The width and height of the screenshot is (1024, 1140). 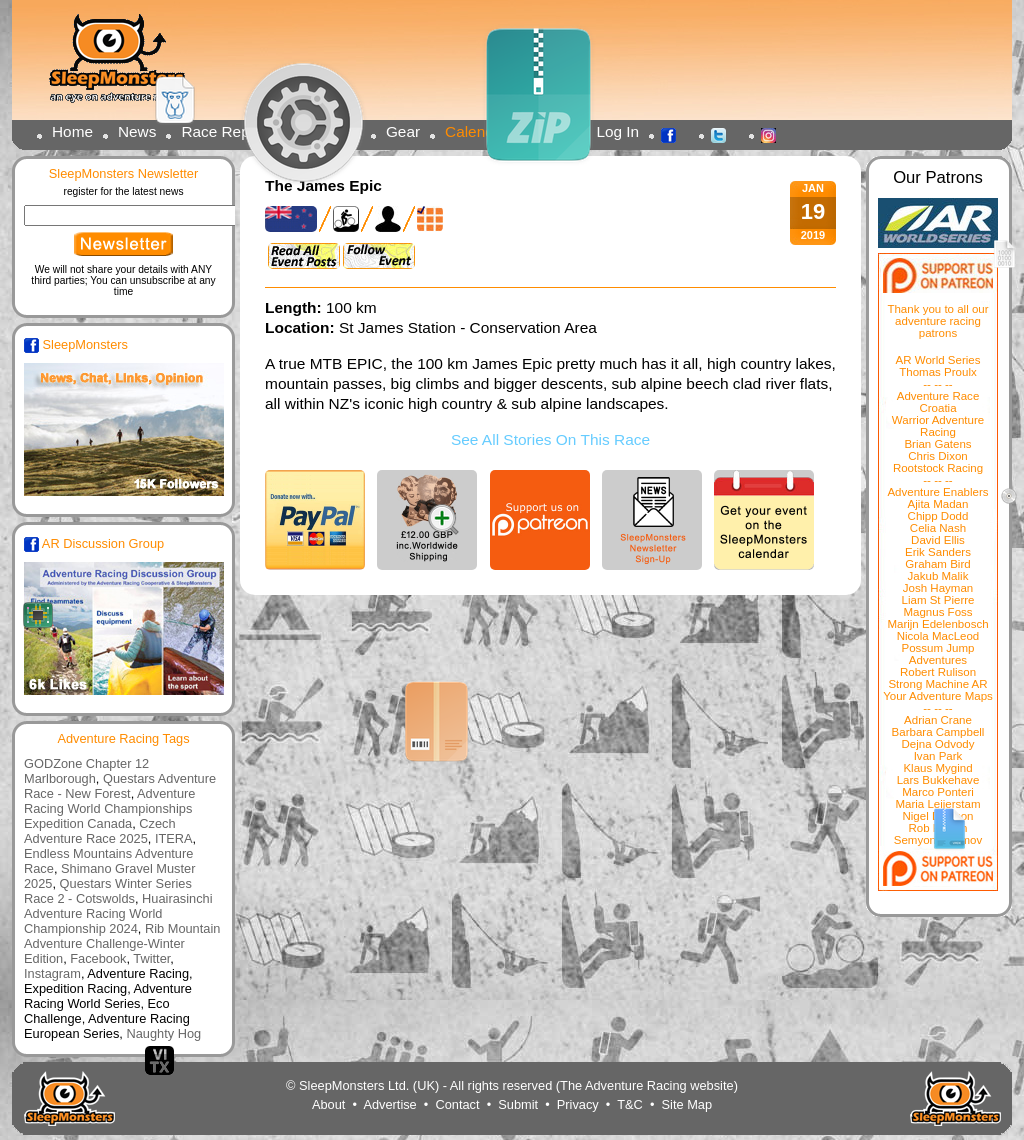 I want to click on generic binary or data file, so click(x=1004, y=254).